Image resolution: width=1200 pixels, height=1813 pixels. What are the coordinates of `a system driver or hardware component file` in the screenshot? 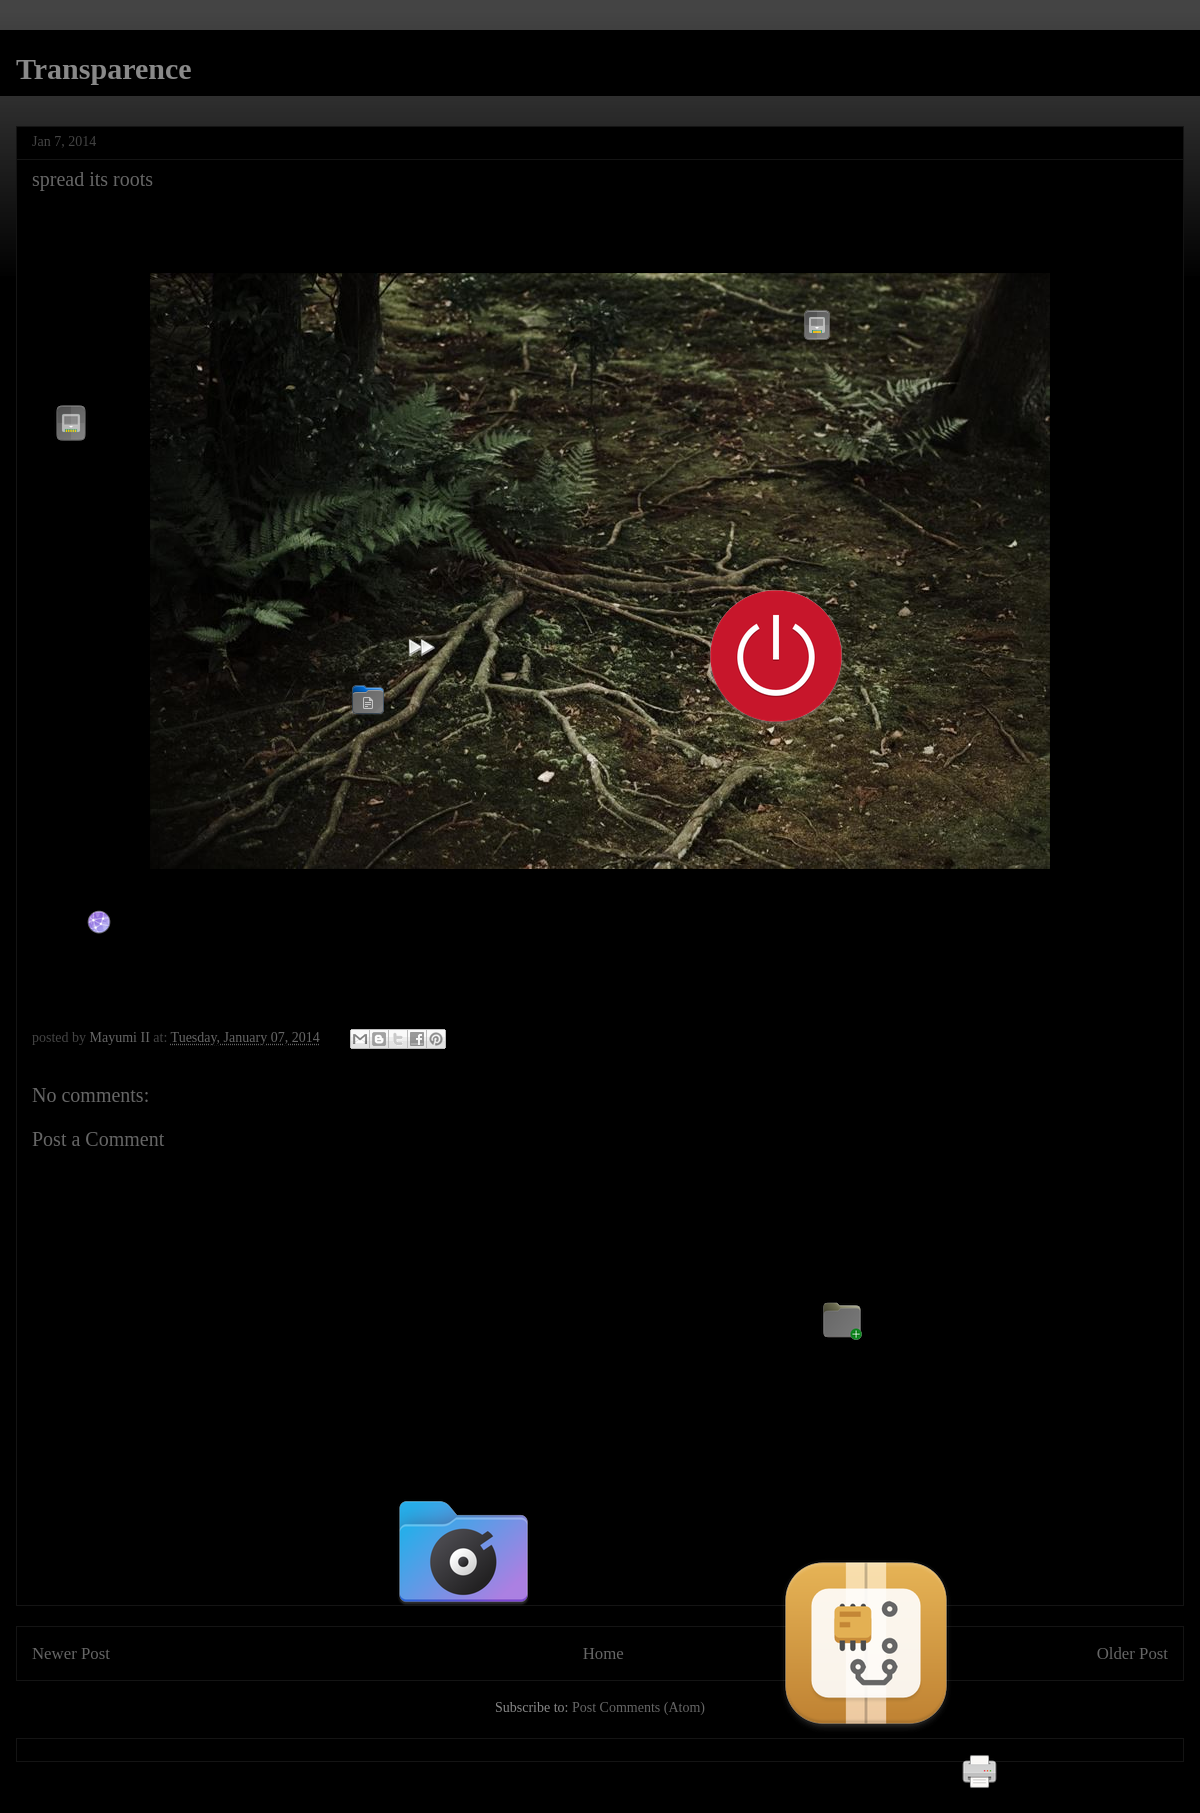 It's located at (866, 1646).